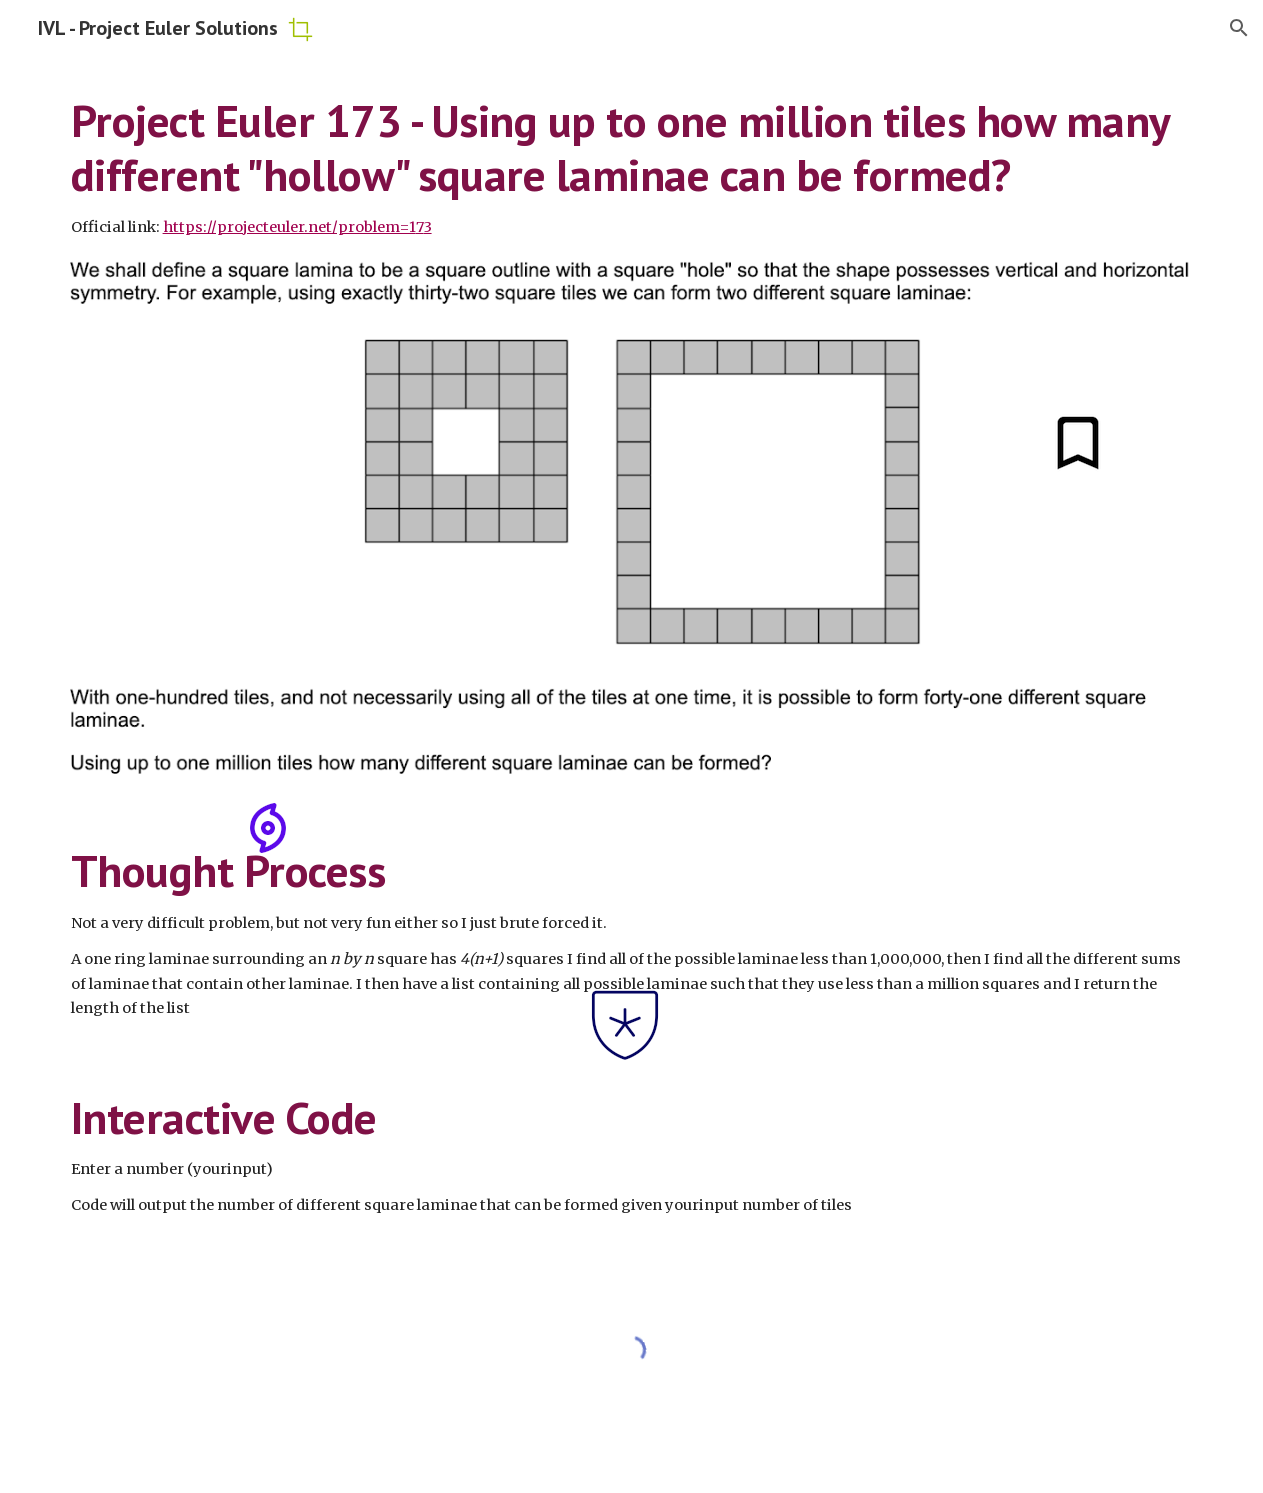 This screenshot has height=1493, width=1263. What do you see at coordinates (268, 828) in the screenshot?
I see `indicates severe weather alert or hurricane warning` at bounding box center [268, 828].